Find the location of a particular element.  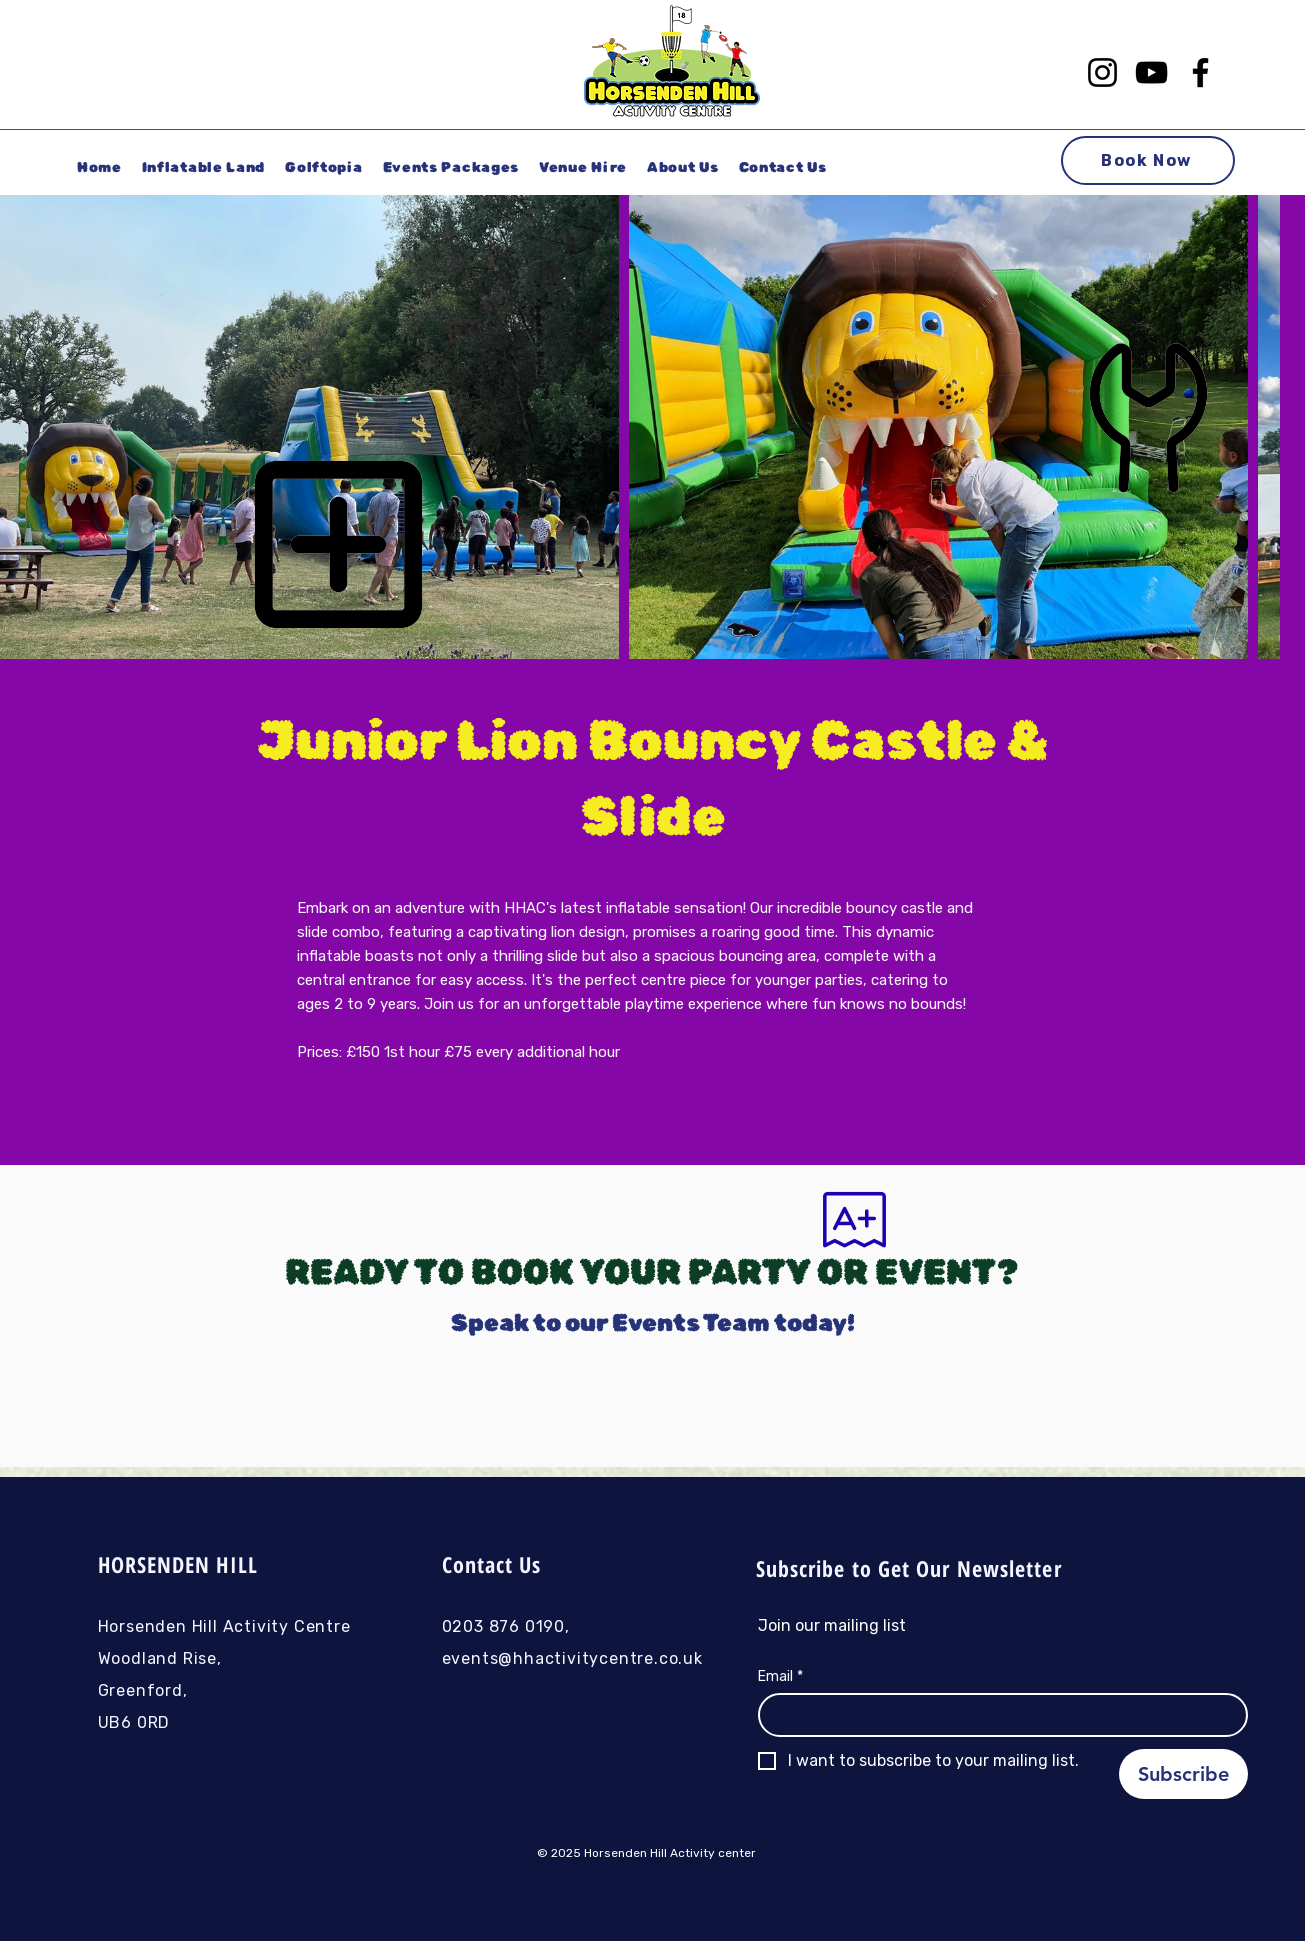

add a new file to the diff is located at coordinates (338, 544).